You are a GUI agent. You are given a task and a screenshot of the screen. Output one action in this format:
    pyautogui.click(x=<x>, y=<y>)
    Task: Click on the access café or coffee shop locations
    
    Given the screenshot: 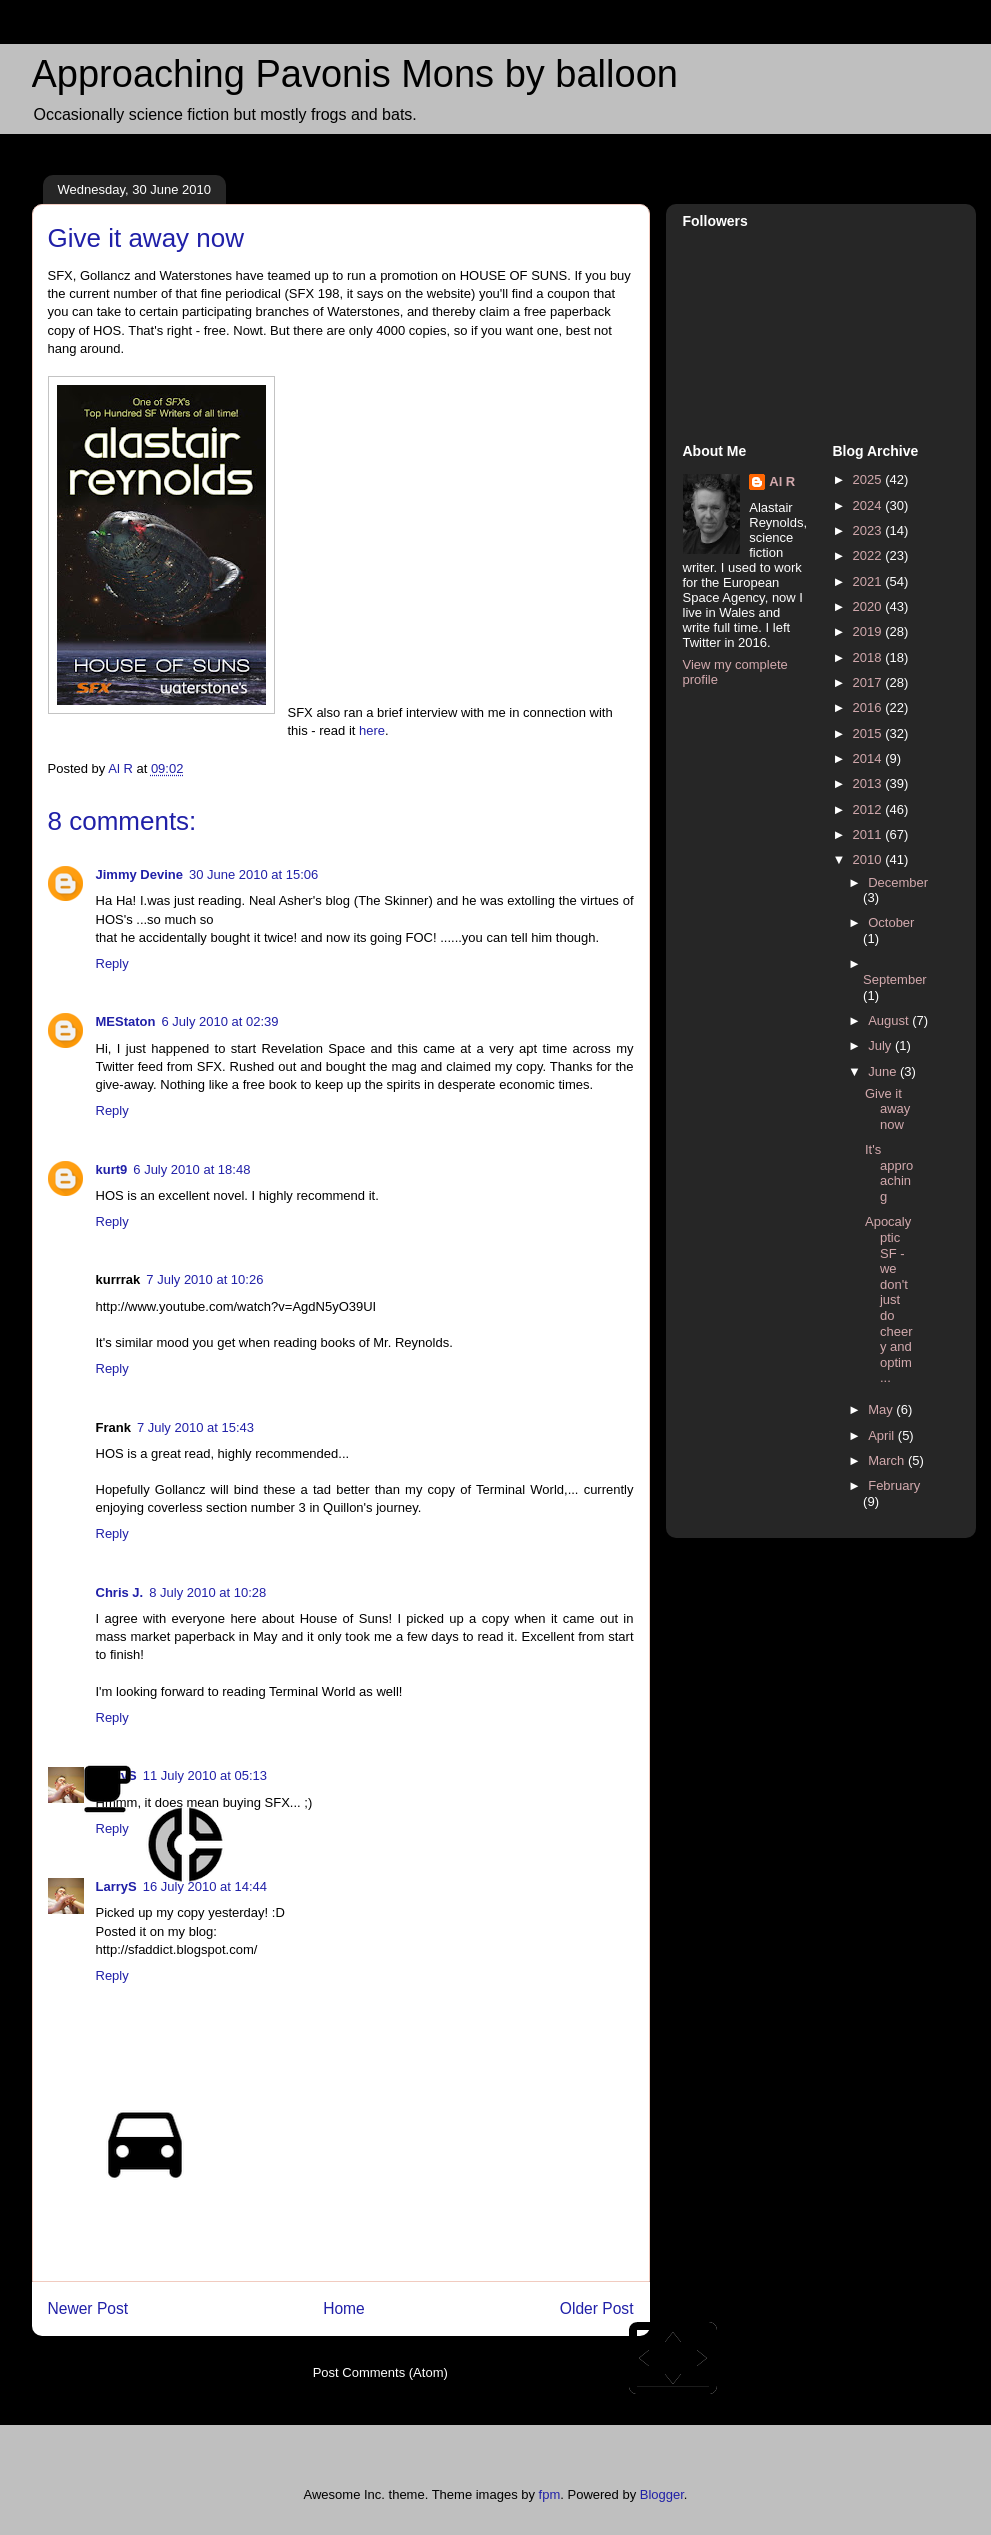 What is the action you would take?
    pyautogui.click(x=105, y=1789)
    